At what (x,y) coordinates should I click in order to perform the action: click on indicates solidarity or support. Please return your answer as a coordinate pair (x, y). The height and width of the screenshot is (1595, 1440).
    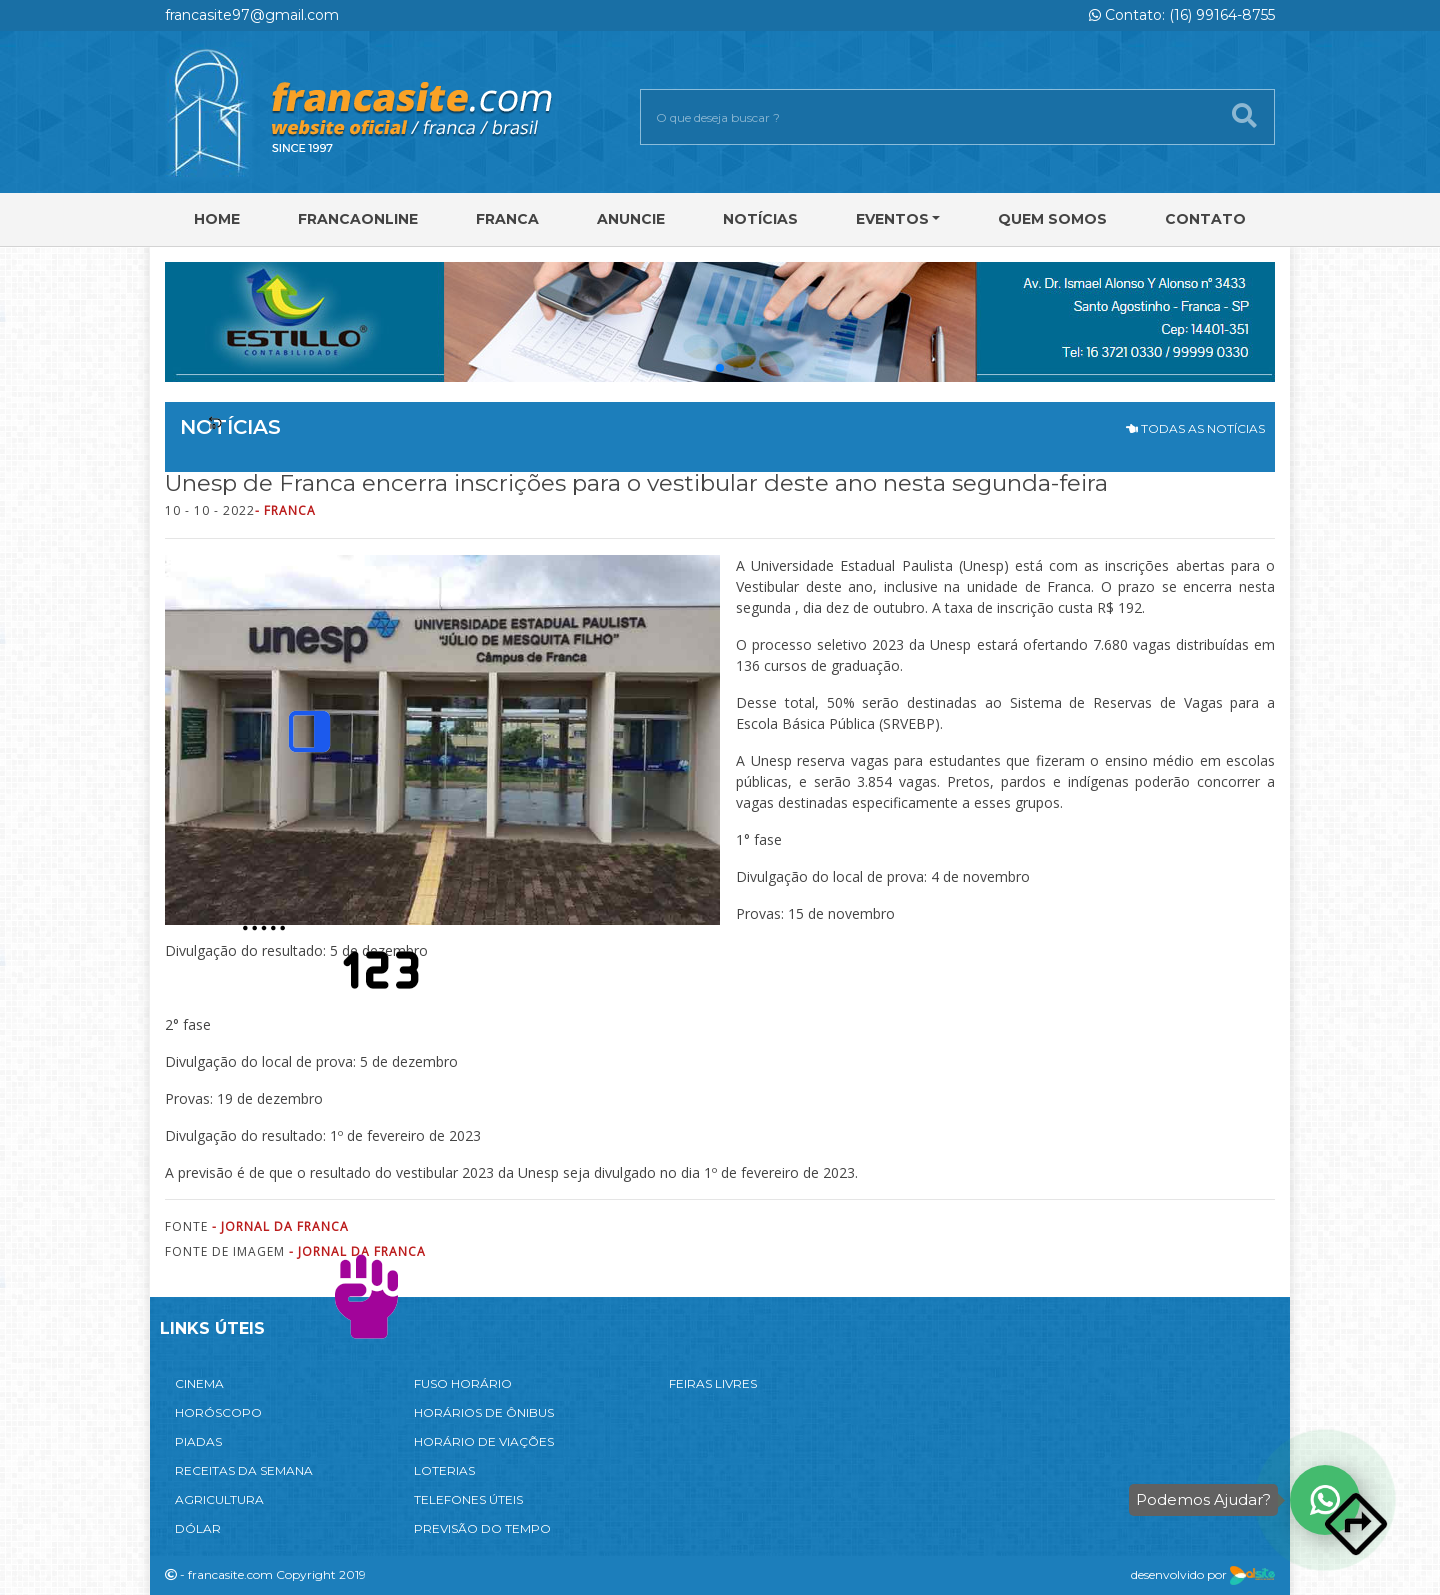
    Looking at the image, I should click on (366, 1296).